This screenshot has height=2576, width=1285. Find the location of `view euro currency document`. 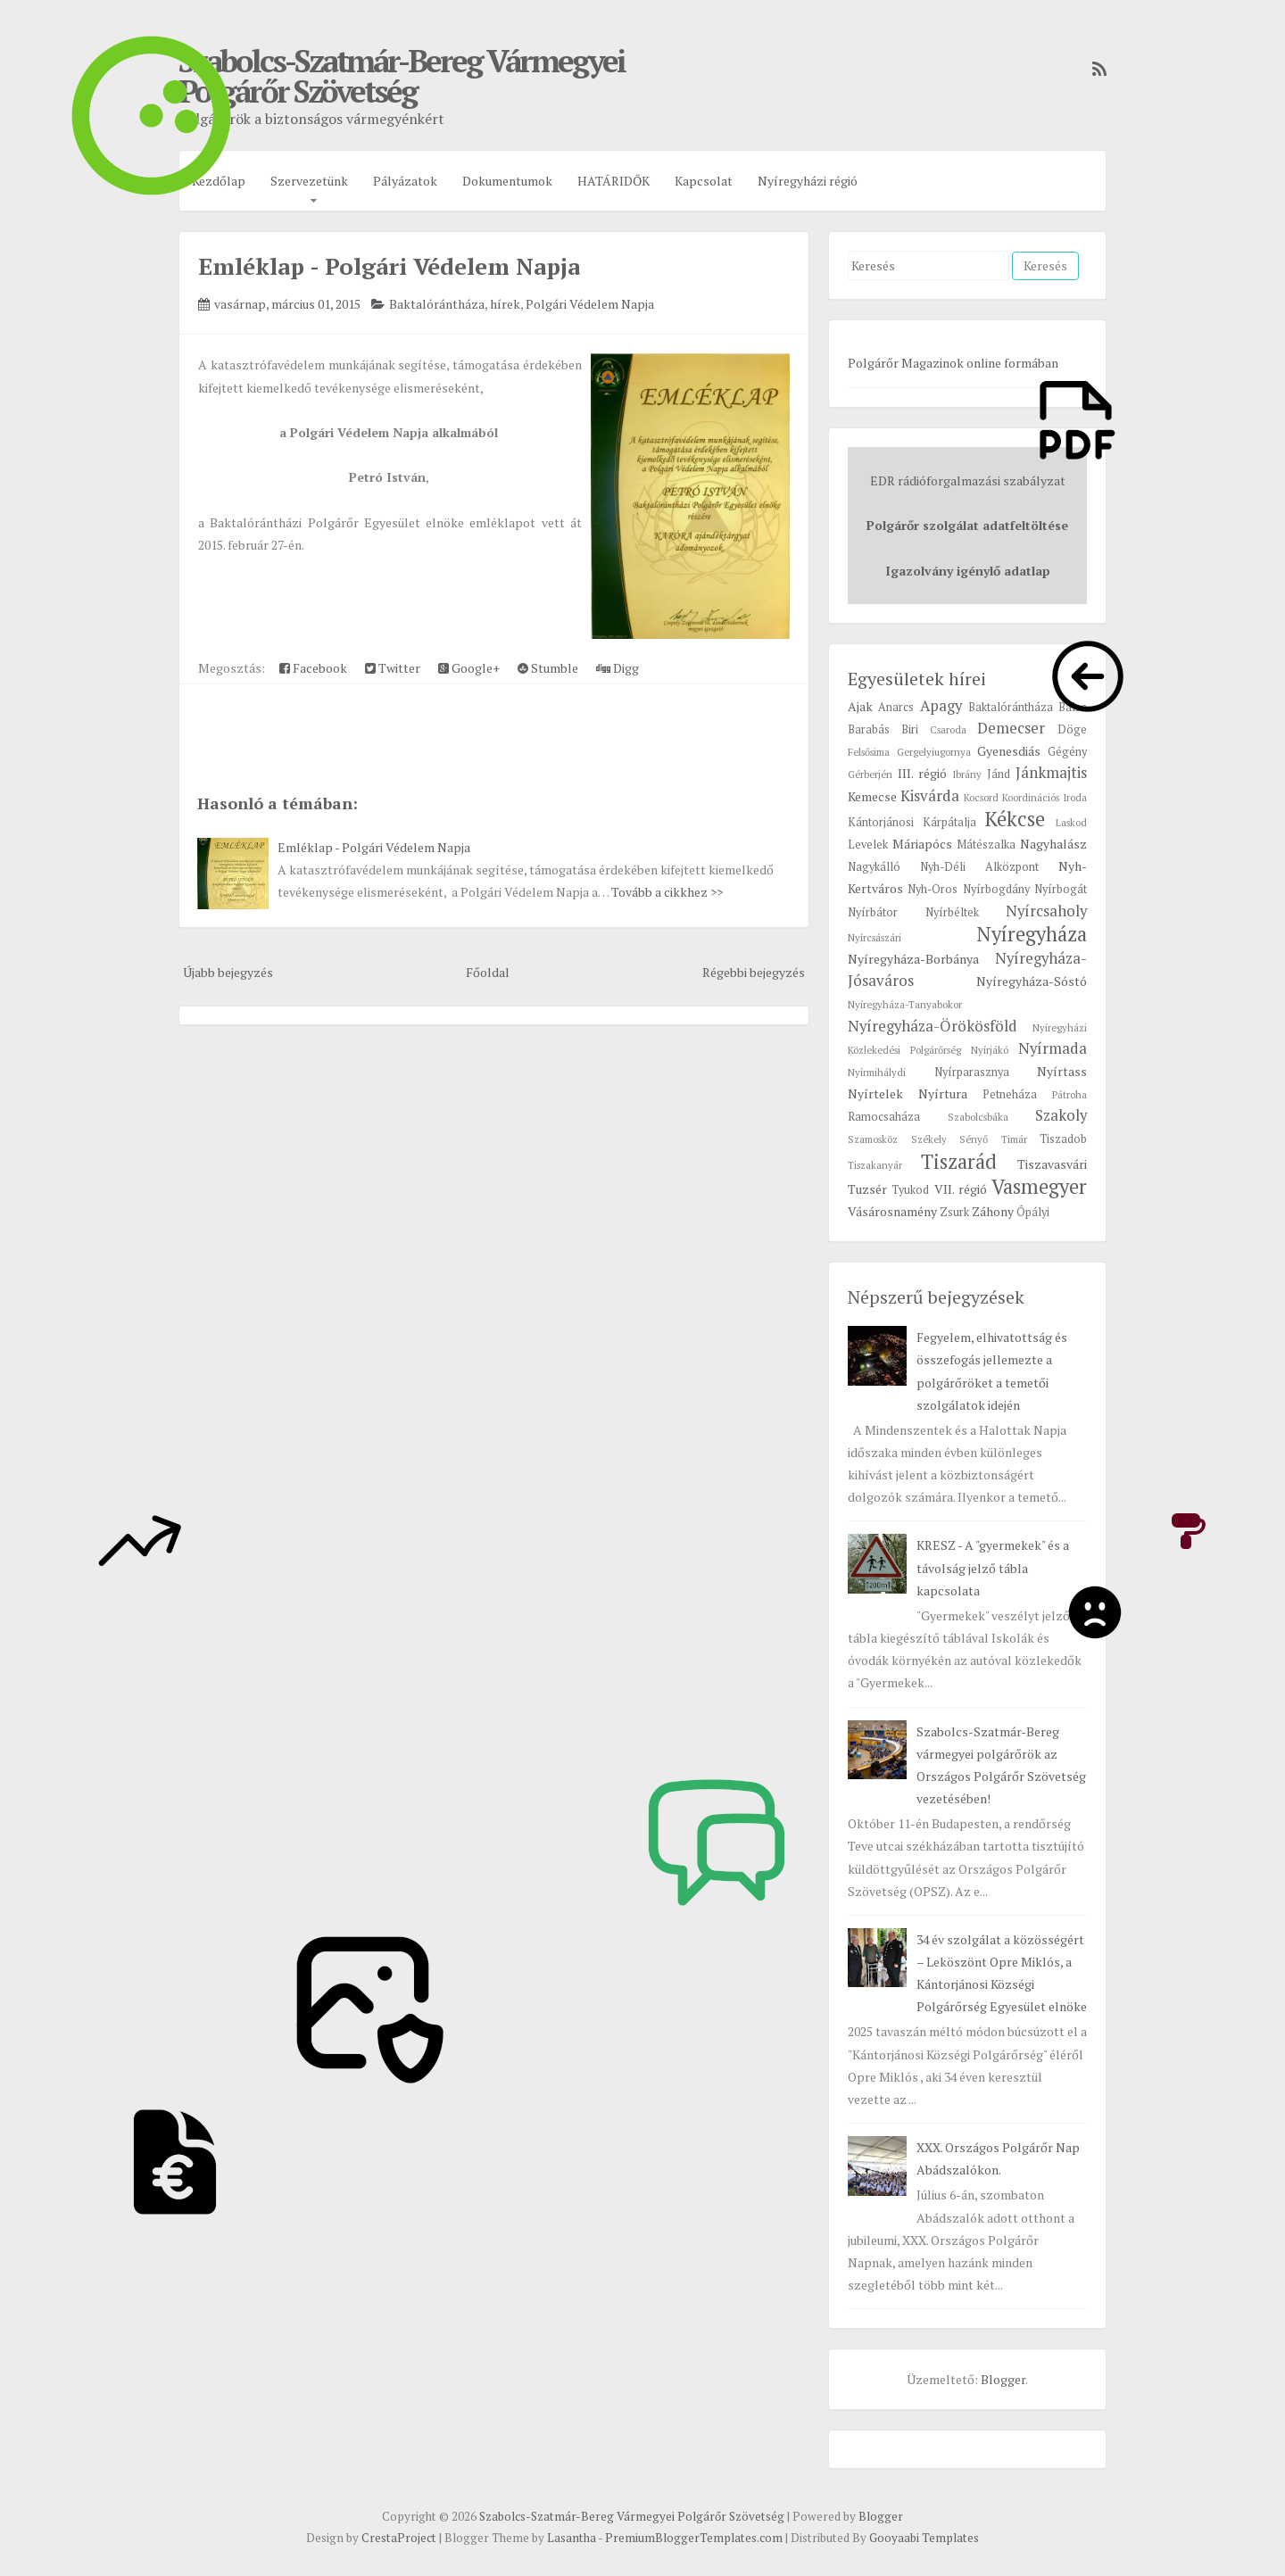

view euro currency document is located at coordinates (175, 2162).